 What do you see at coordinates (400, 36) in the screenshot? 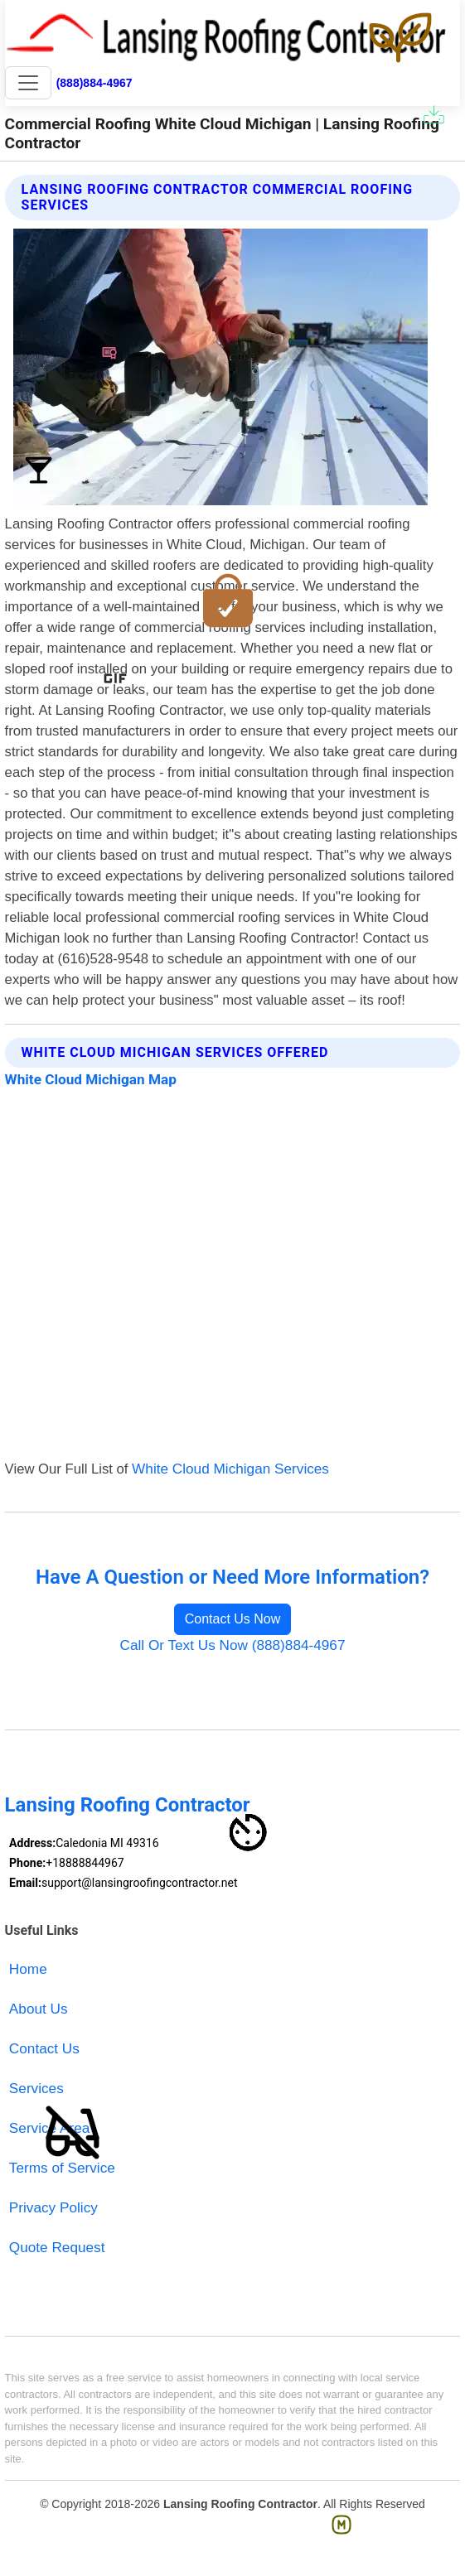
I see `view plant care or gardening features` at bounding box center [400, 36].